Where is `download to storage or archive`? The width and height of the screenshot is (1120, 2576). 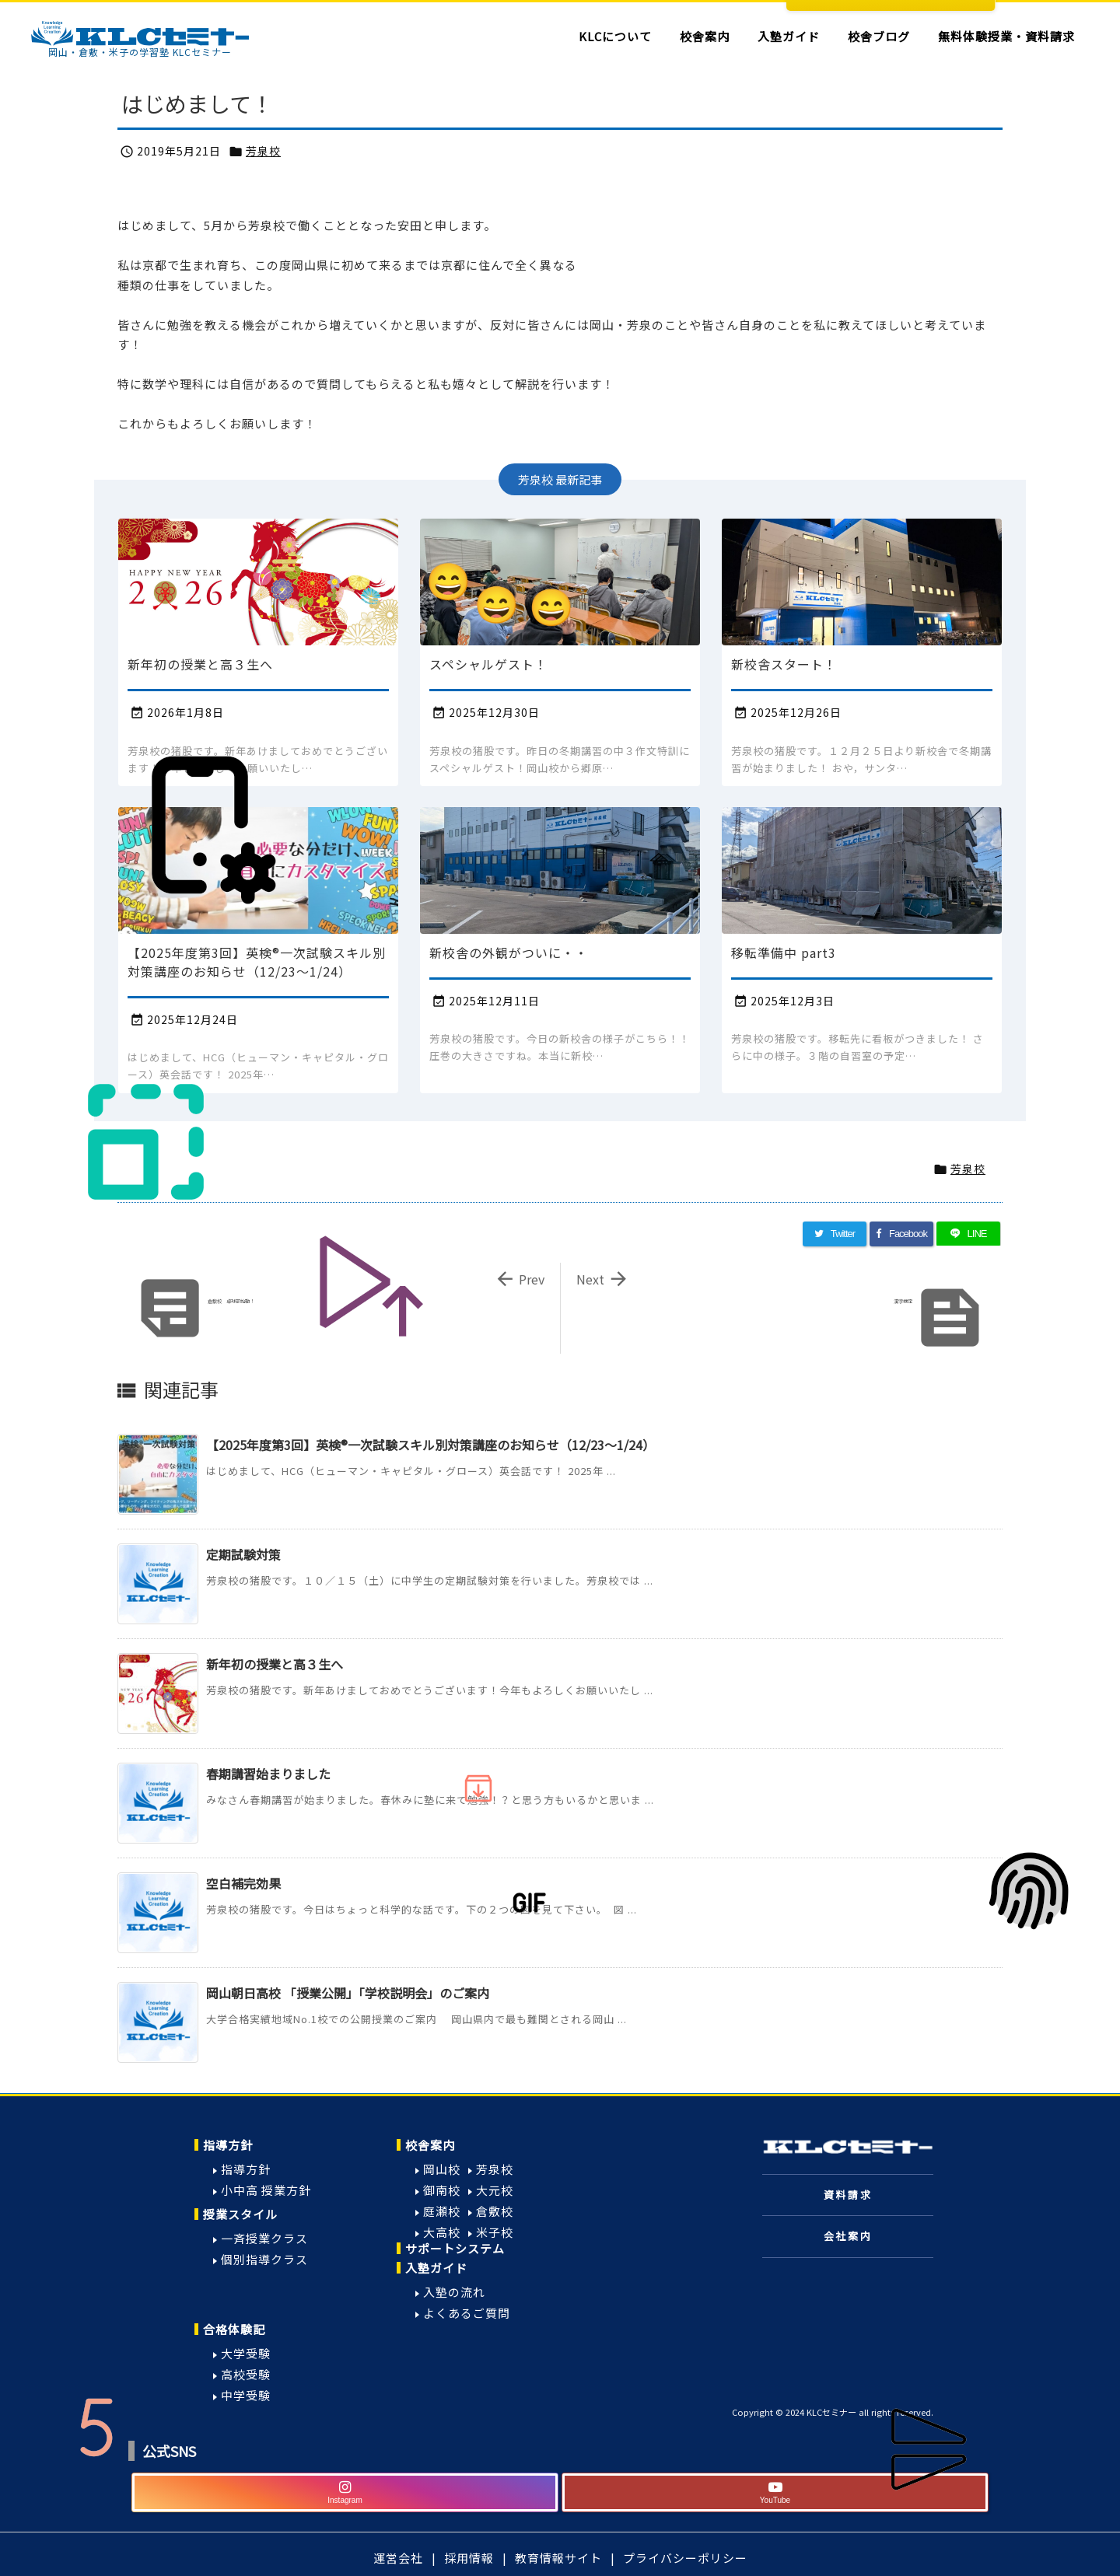 download to storage or archive is located at coordinates (478, 1788).